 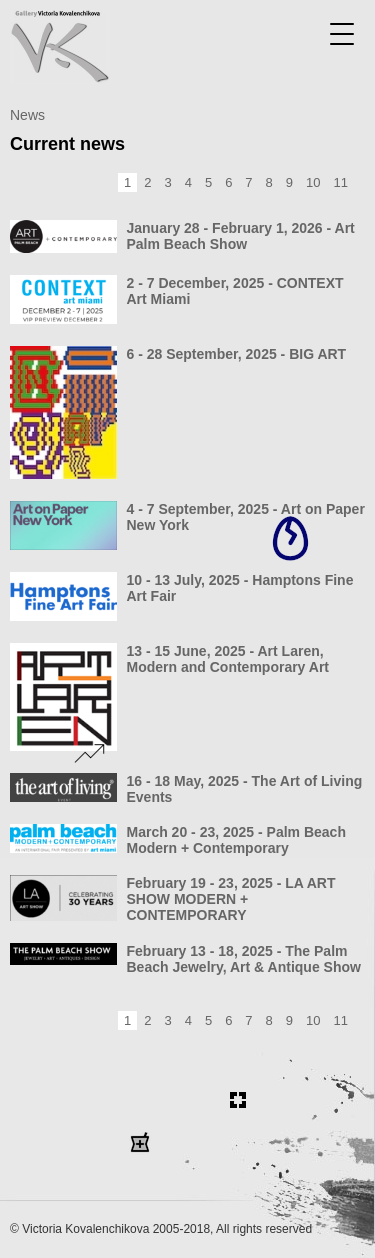 I want to click on view trending or popular content, so click(x=89, y=754).